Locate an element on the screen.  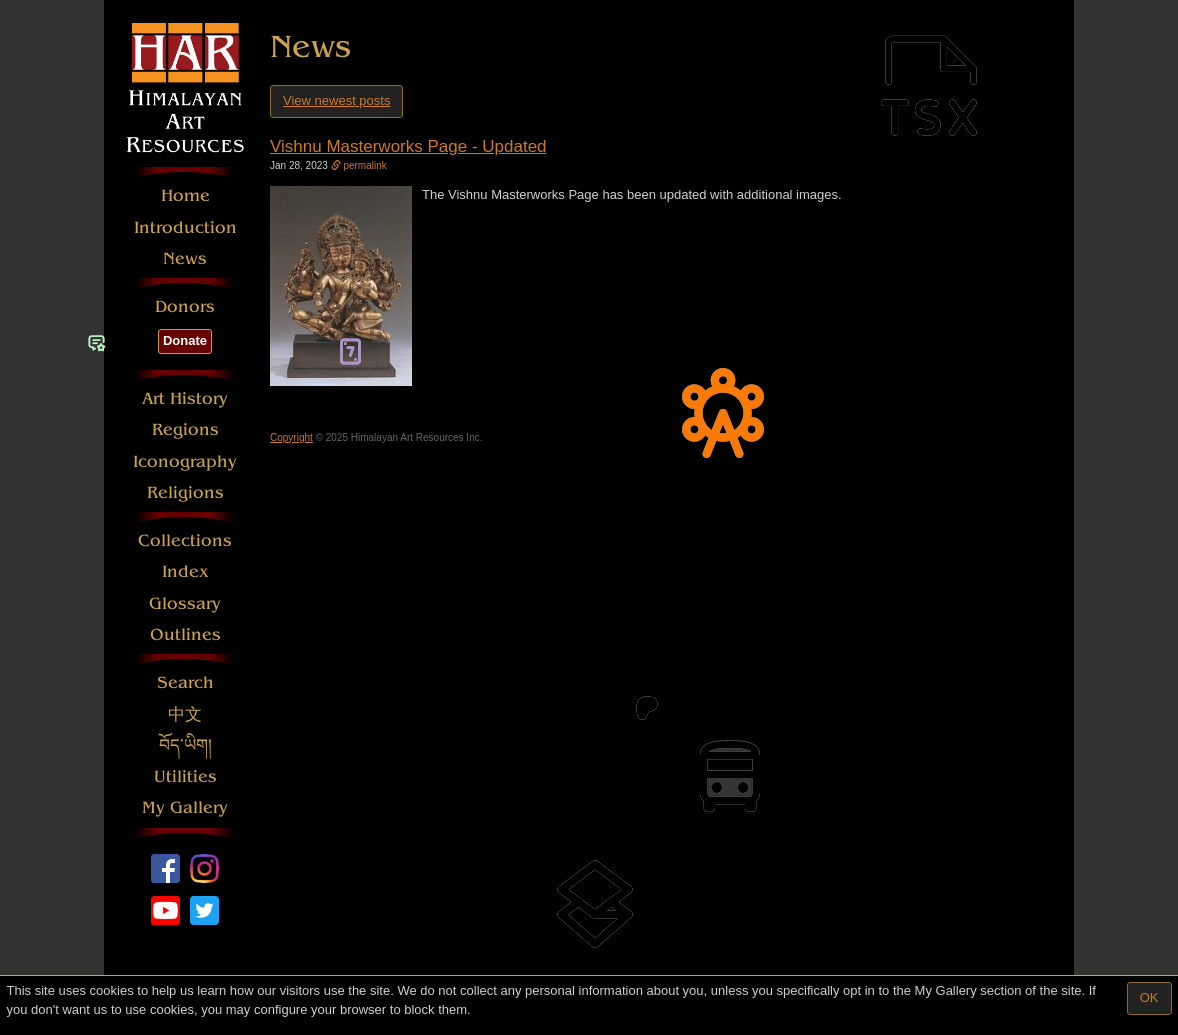
open superhuman email app is located at coordinates (595, 902).